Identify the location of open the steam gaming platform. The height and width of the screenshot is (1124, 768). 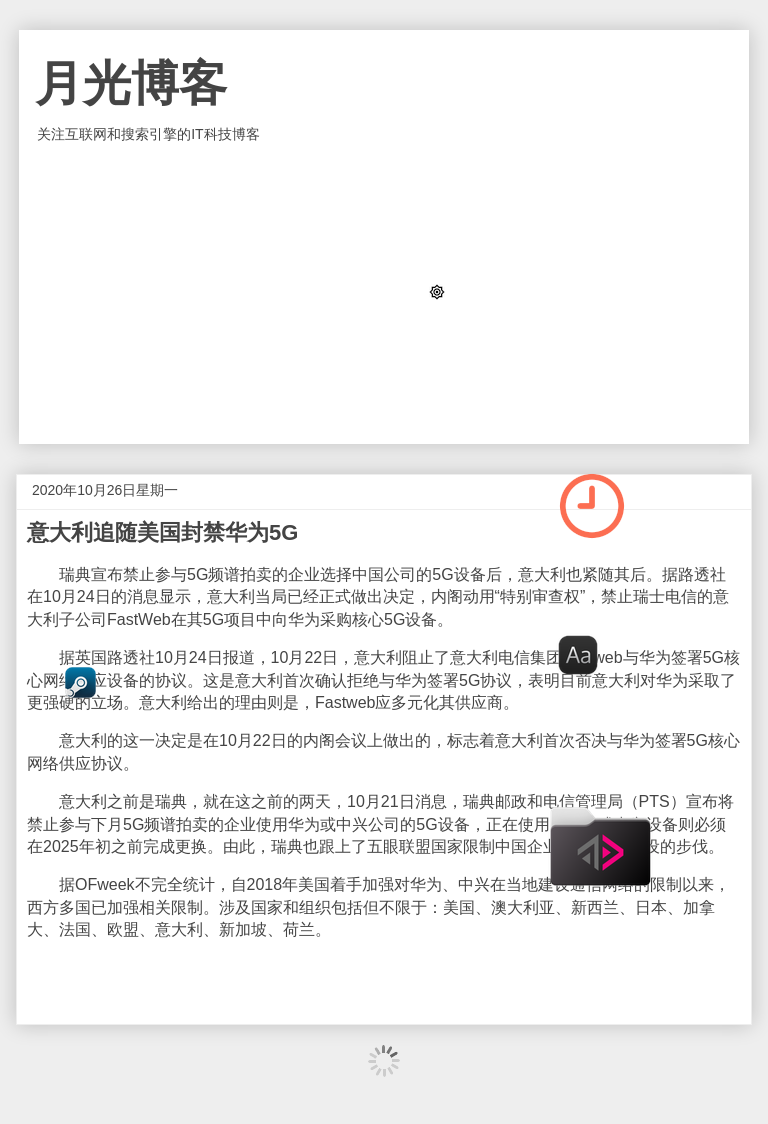
(80, 682).